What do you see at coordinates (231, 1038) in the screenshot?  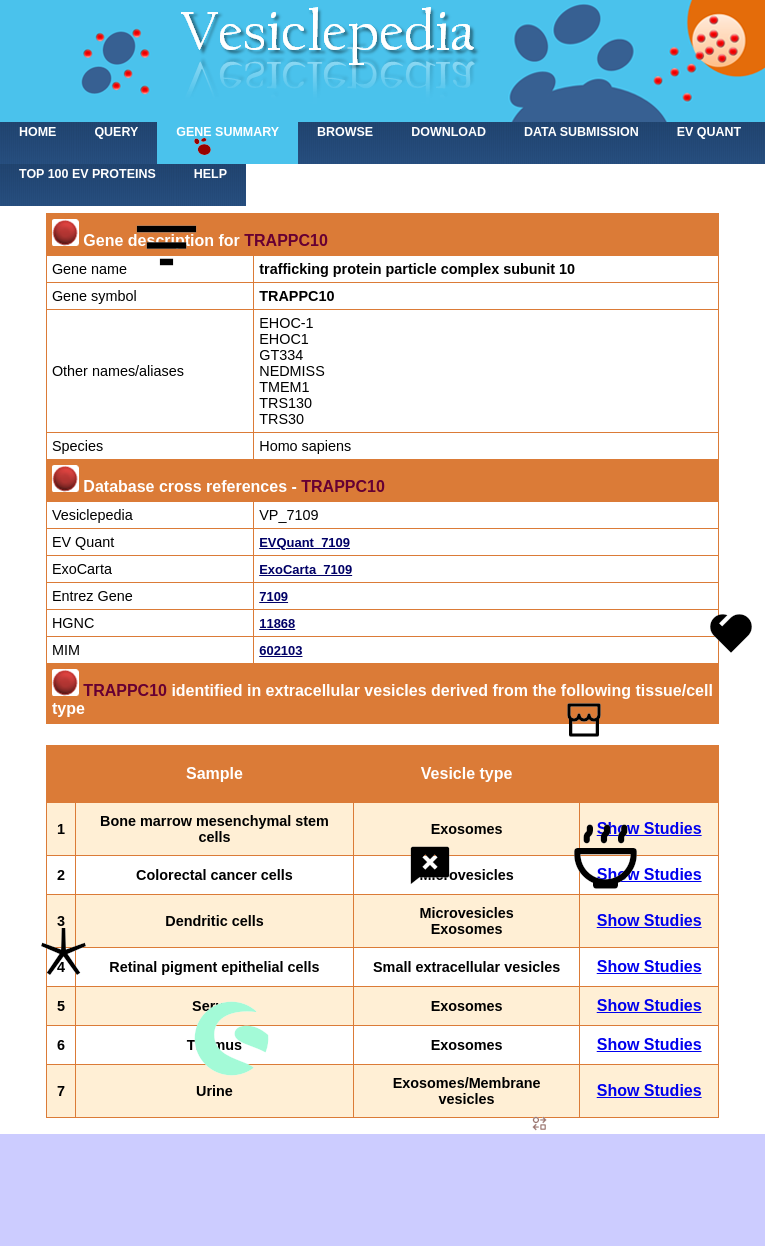 I see `shopware e-commerce platform logo` at bounding box center [231, 1038].